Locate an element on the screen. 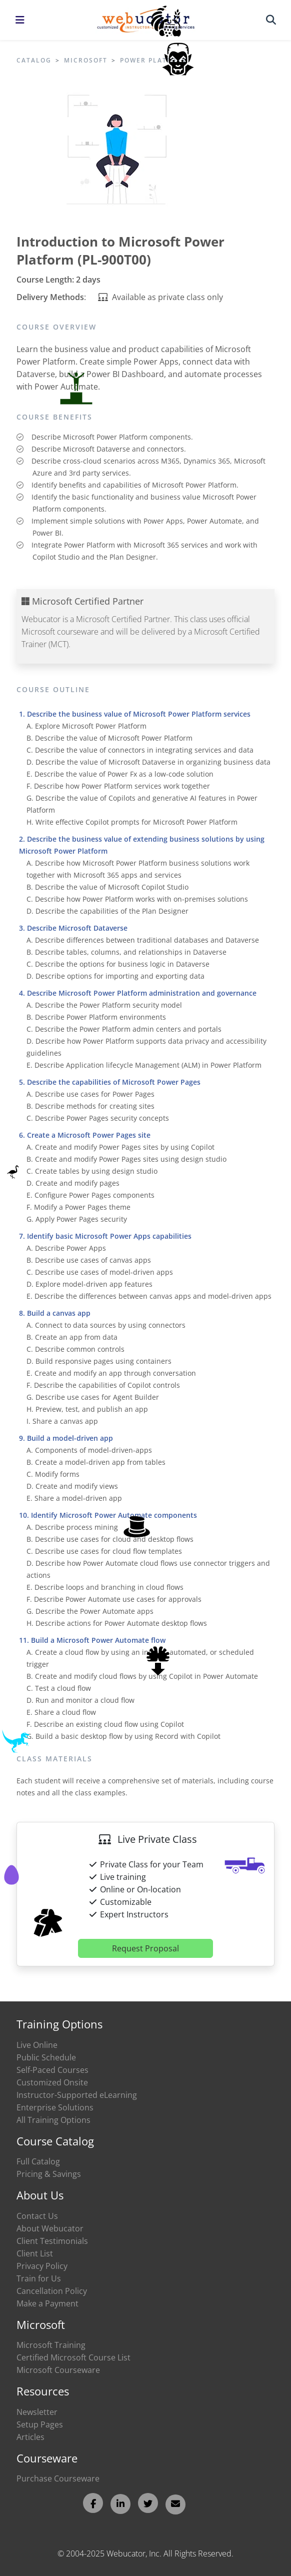 Image resolution: width=291 pixels, height=2576 pixels. access board game or tabletop gaming features is located at coordinates (48, 1923).